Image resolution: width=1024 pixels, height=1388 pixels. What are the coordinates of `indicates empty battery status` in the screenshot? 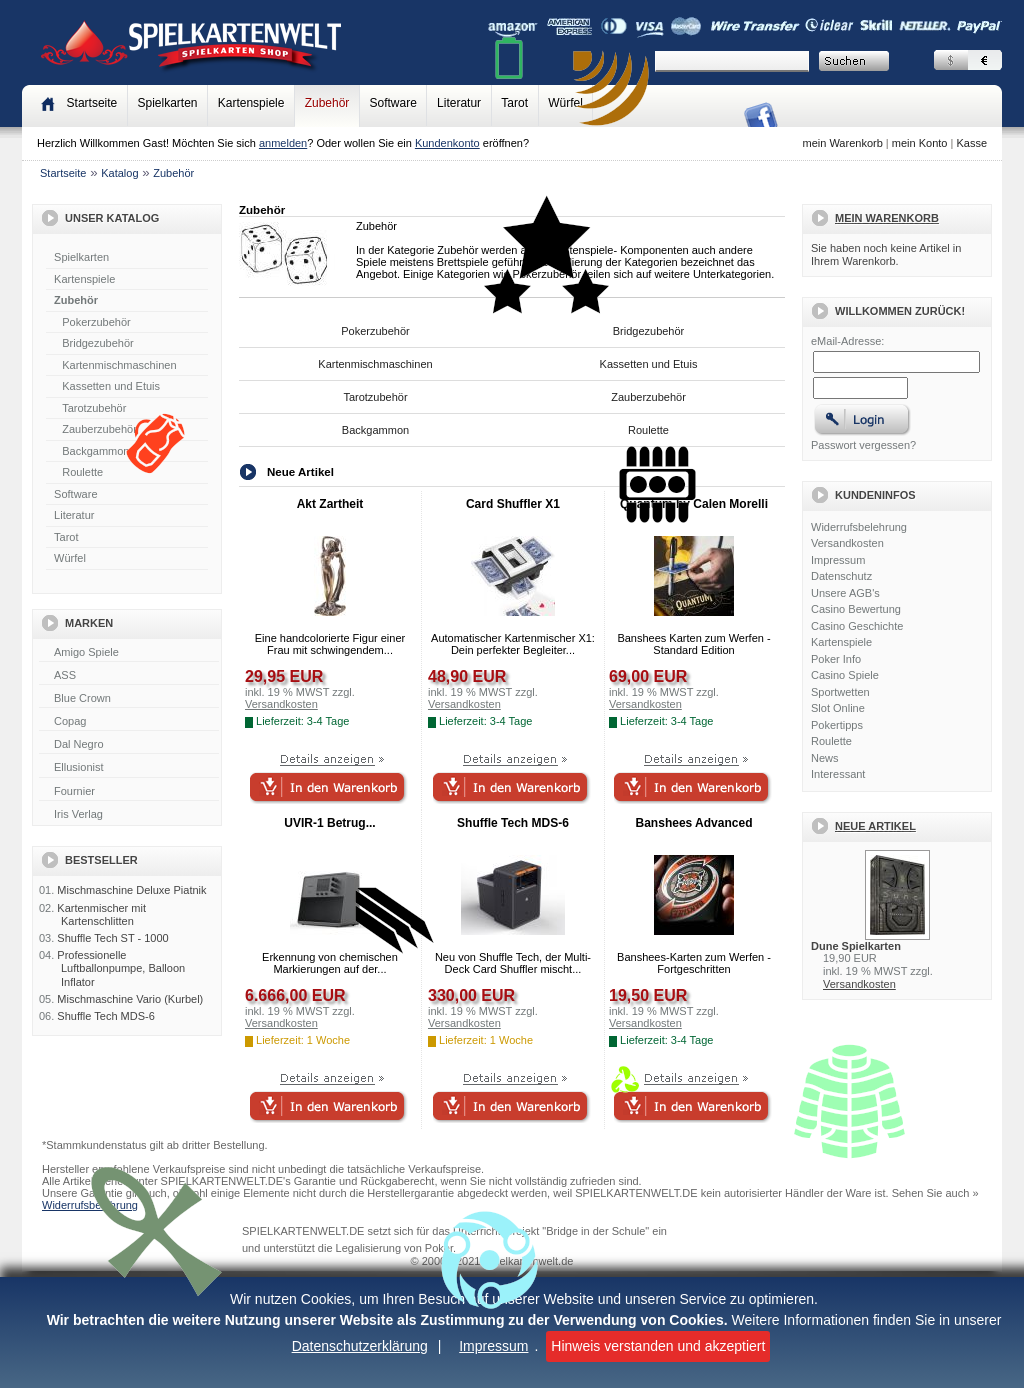 It's located at (509, 58).